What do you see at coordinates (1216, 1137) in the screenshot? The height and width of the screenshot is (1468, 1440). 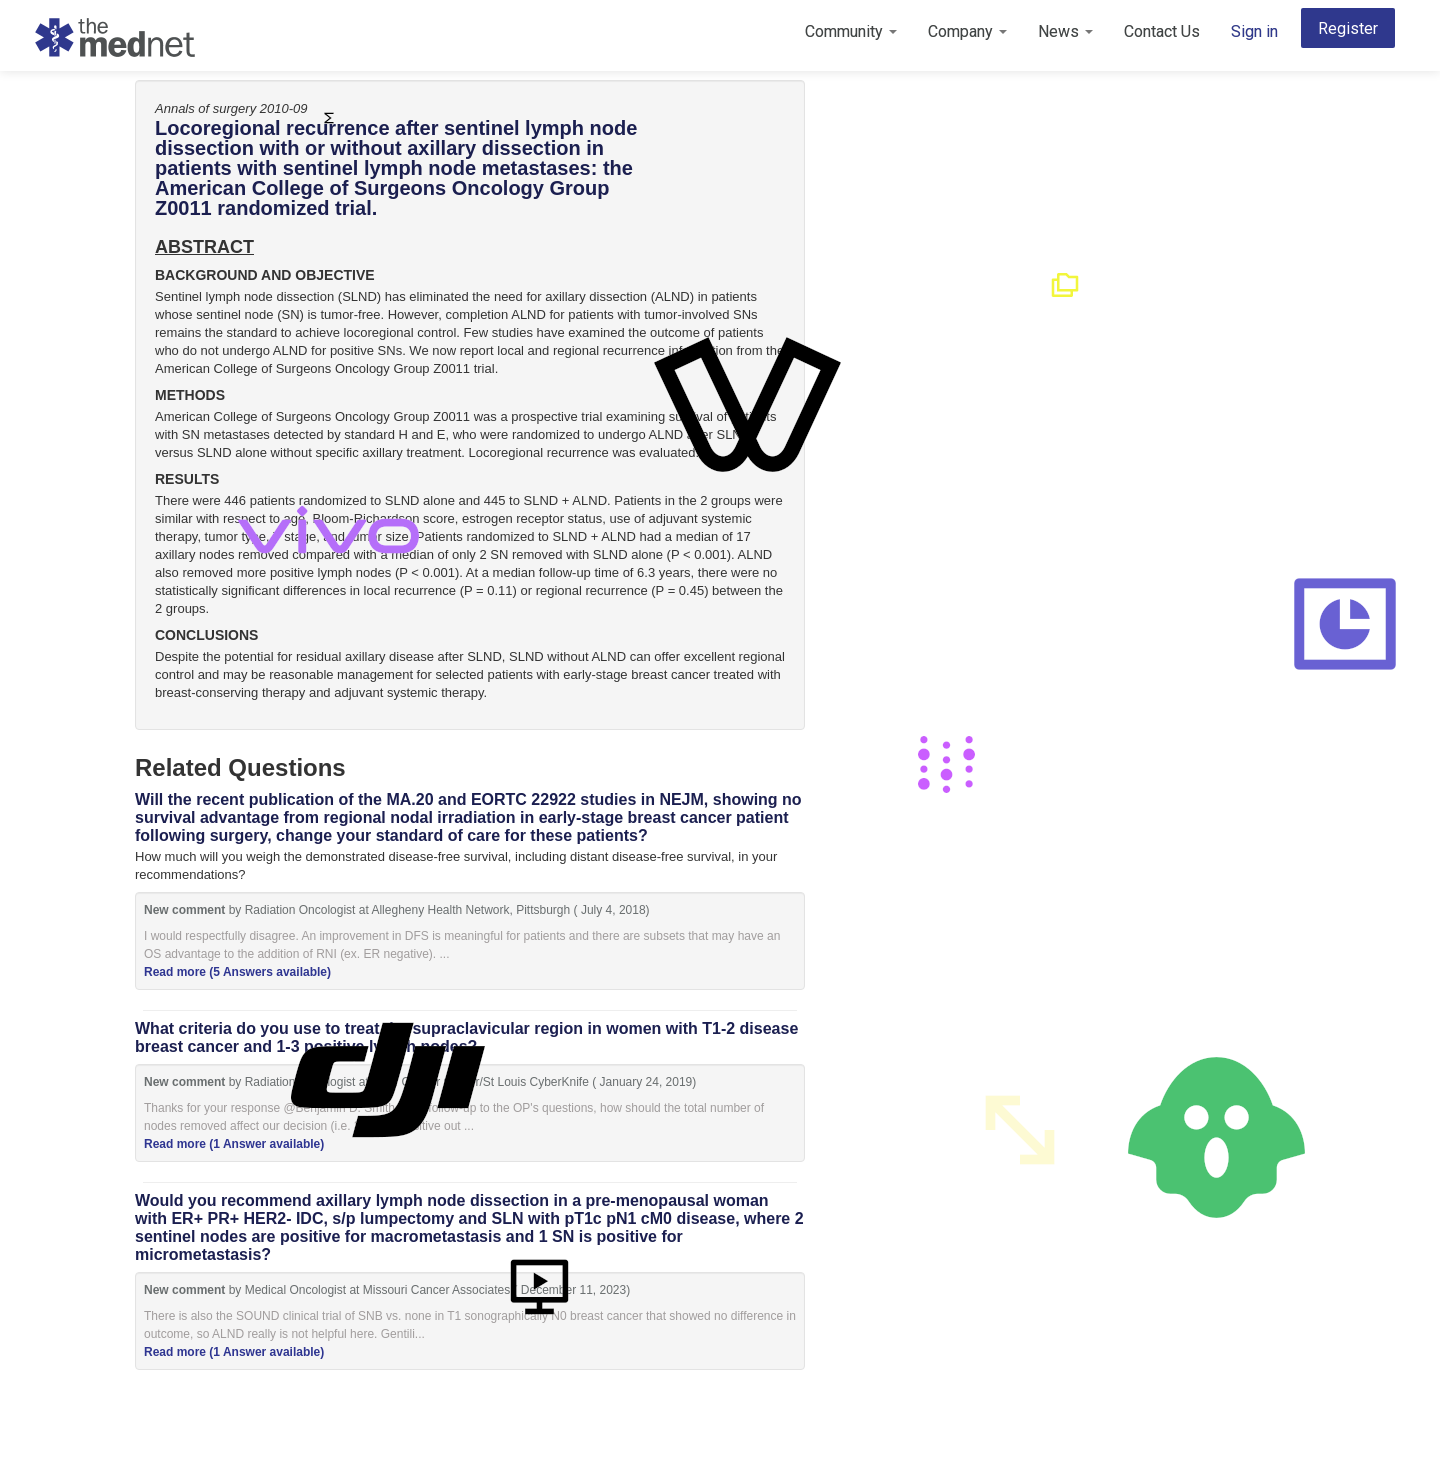 I see `ghost mode or incognito status indicator` at bounding box center [1216, 1137].